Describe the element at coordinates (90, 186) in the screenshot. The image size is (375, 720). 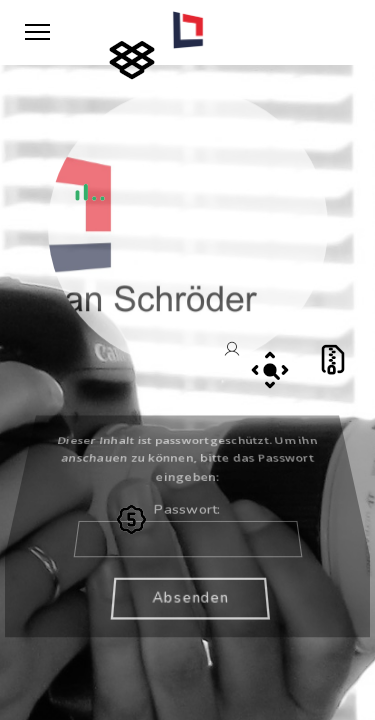
I see `indicates moderate signal strength` at that location.